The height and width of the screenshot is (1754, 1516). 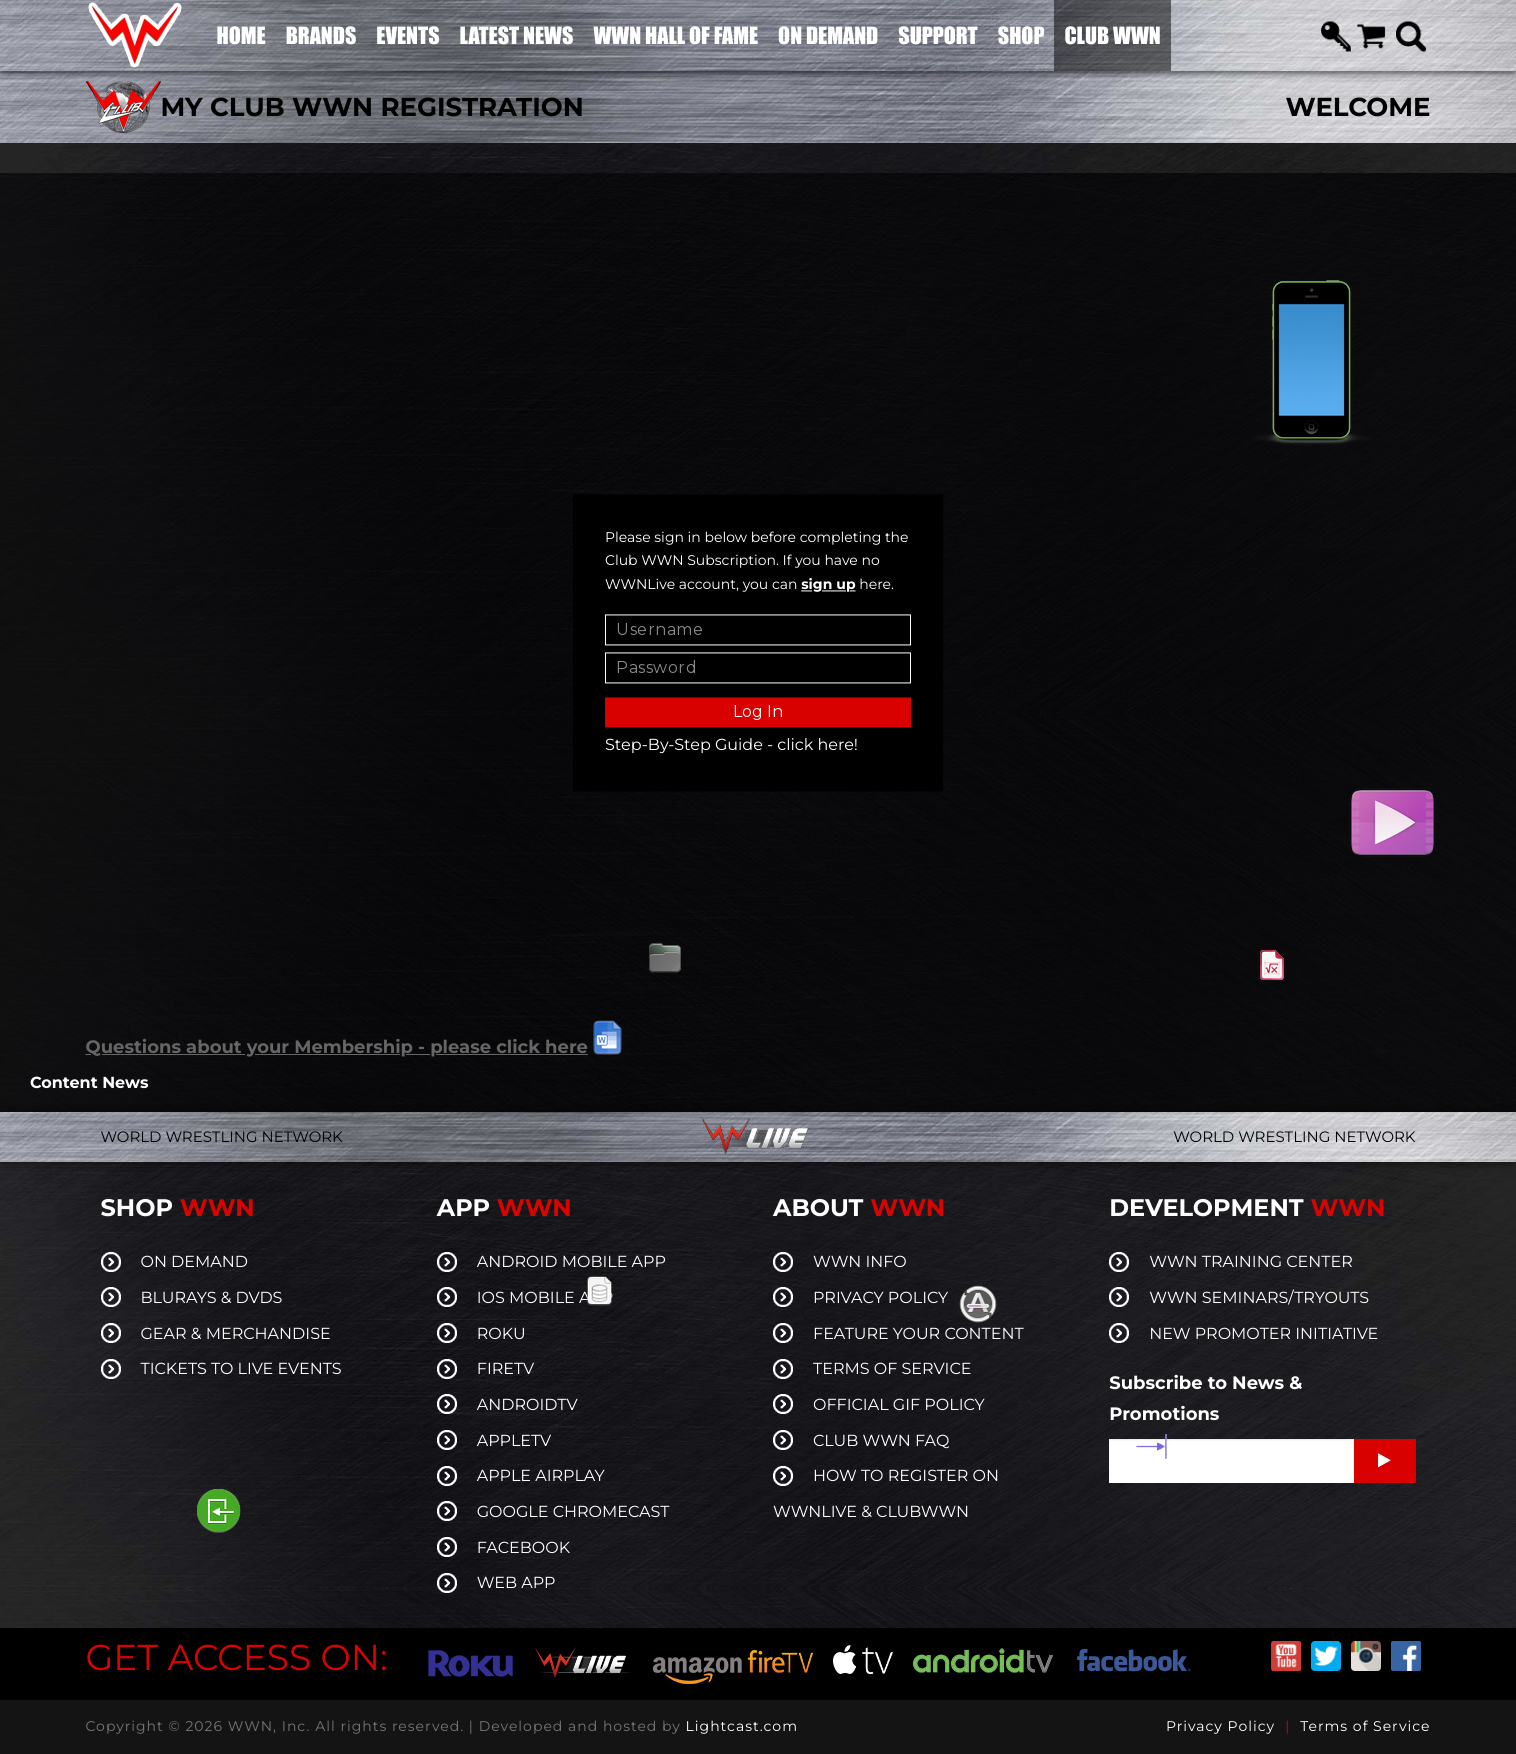 What do you see at coordinates (1311, 362) in the screenshot?
I see `manage connected iPhone 5c device` at bounding box center [1311, 362].